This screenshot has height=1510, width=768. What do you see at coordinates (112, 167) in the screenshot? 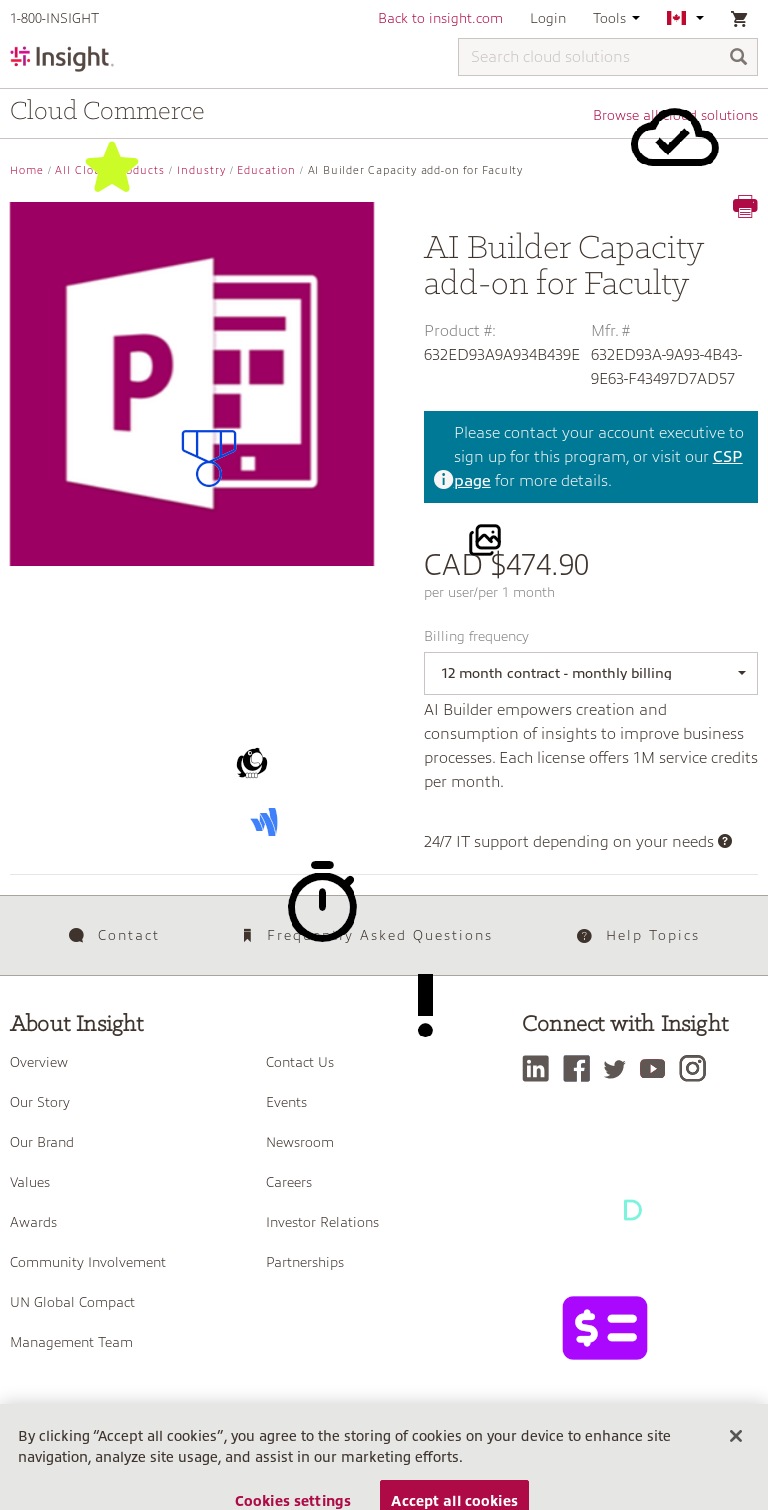
I see `add to favorites` at bounding box center [112, 167].